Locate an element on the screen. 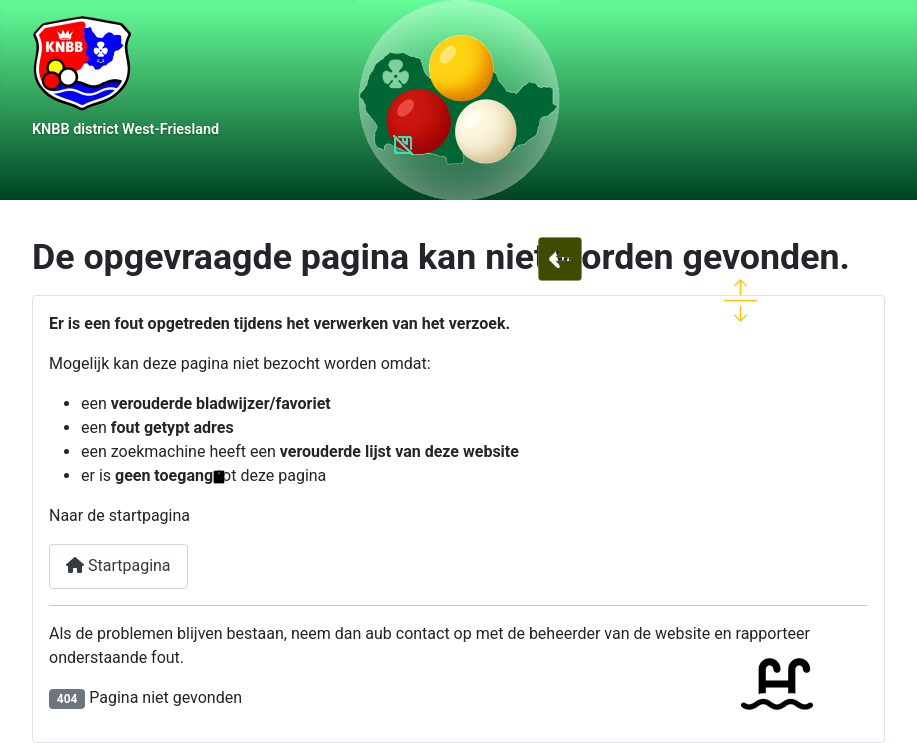  access pool or swimming facilities is located at coordinates (777, 684).